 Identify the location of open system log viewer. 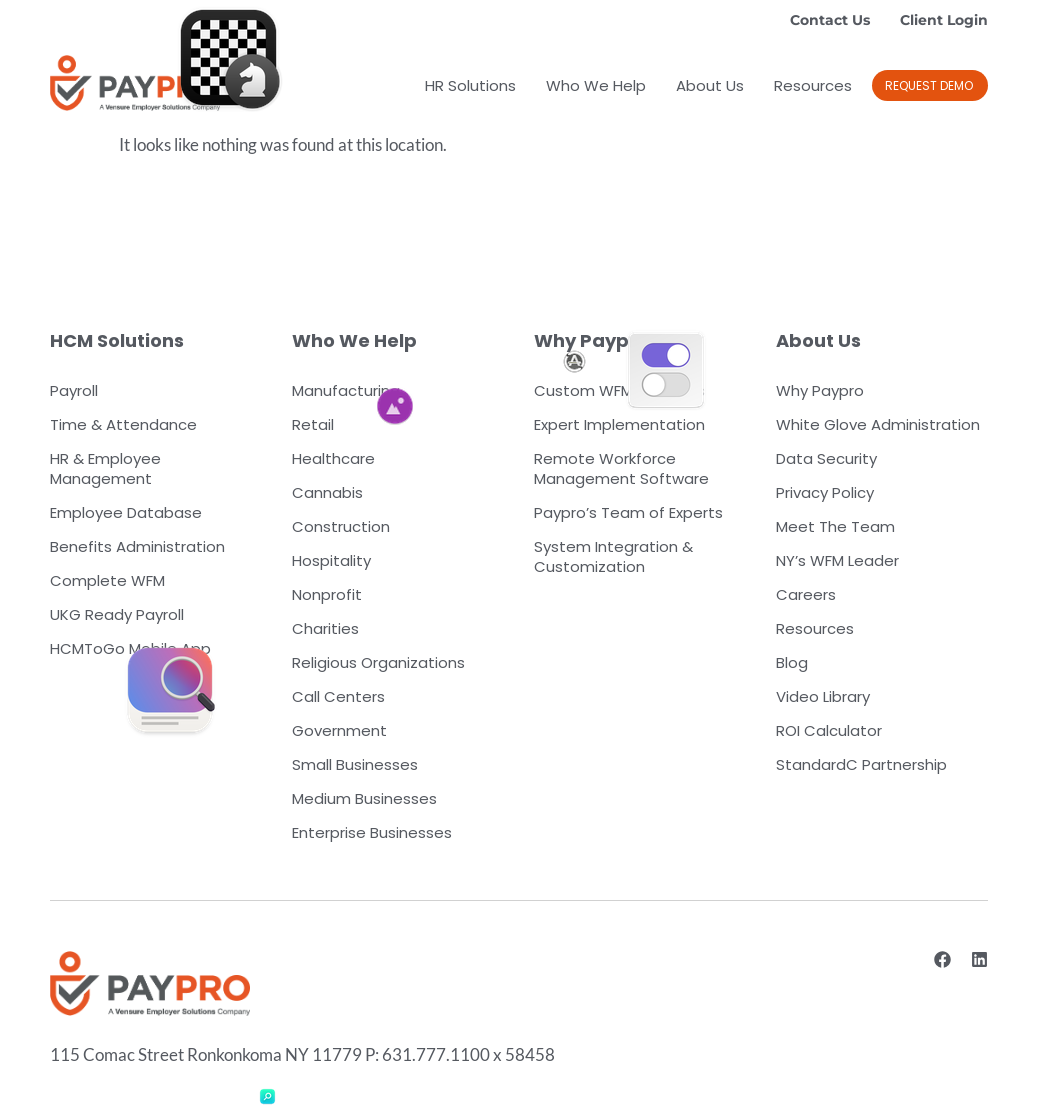
(267, 1096).